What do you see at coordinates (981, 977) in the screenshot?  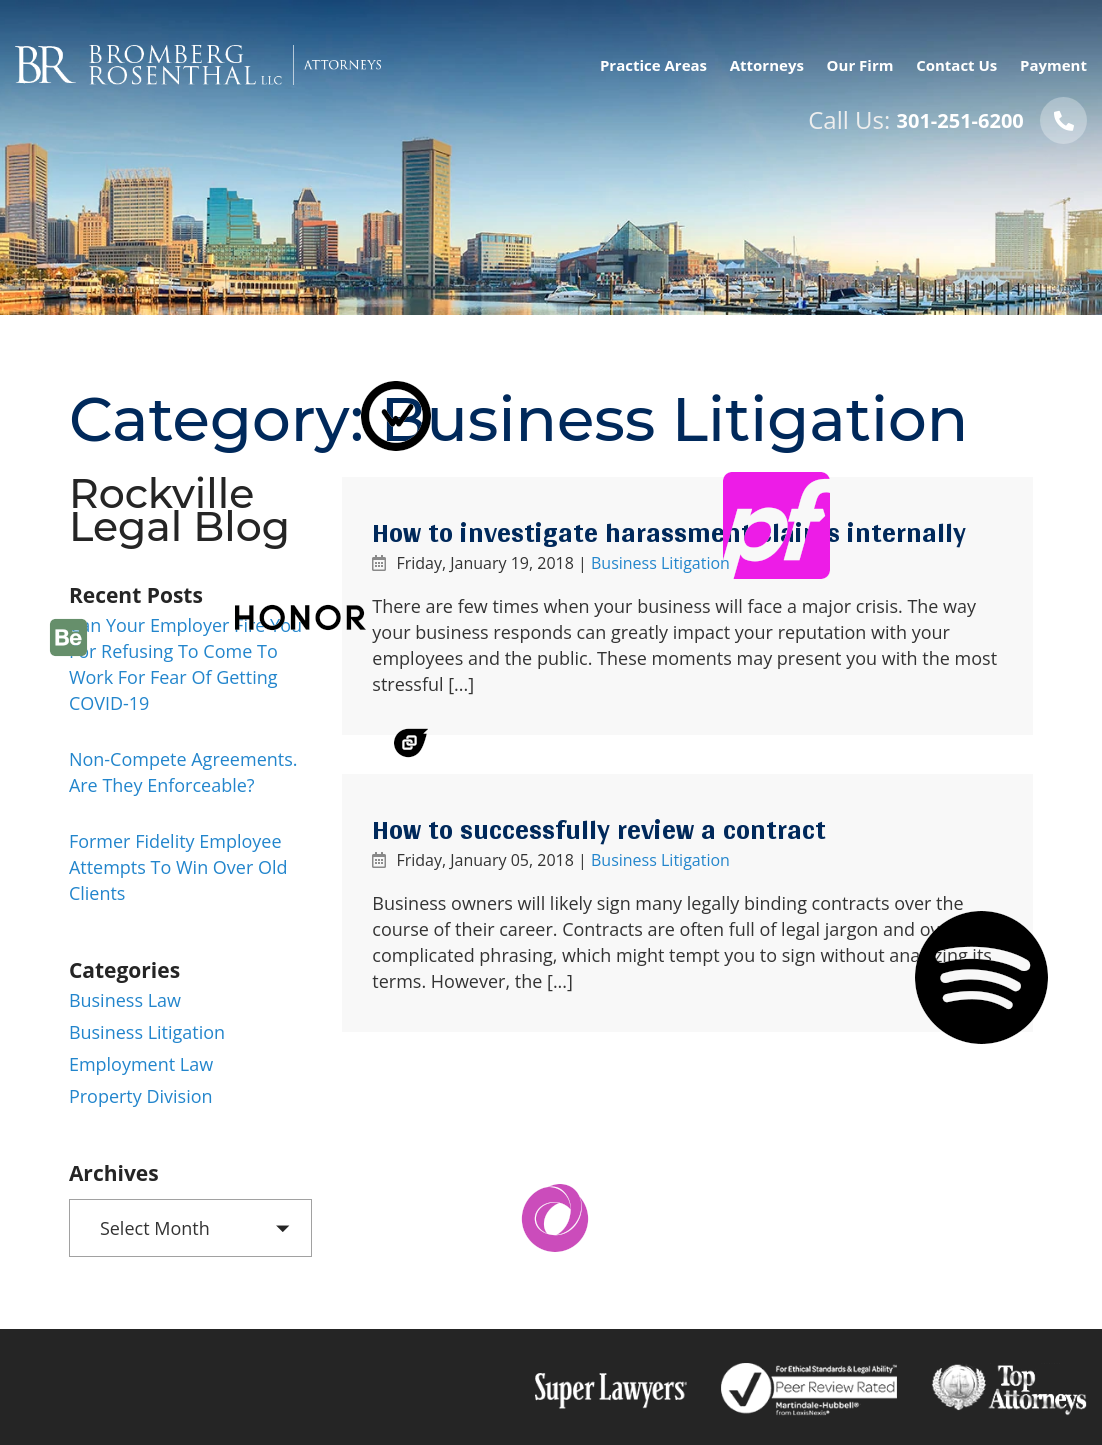 I see `open Spotify` at bounding box center [981, 977].